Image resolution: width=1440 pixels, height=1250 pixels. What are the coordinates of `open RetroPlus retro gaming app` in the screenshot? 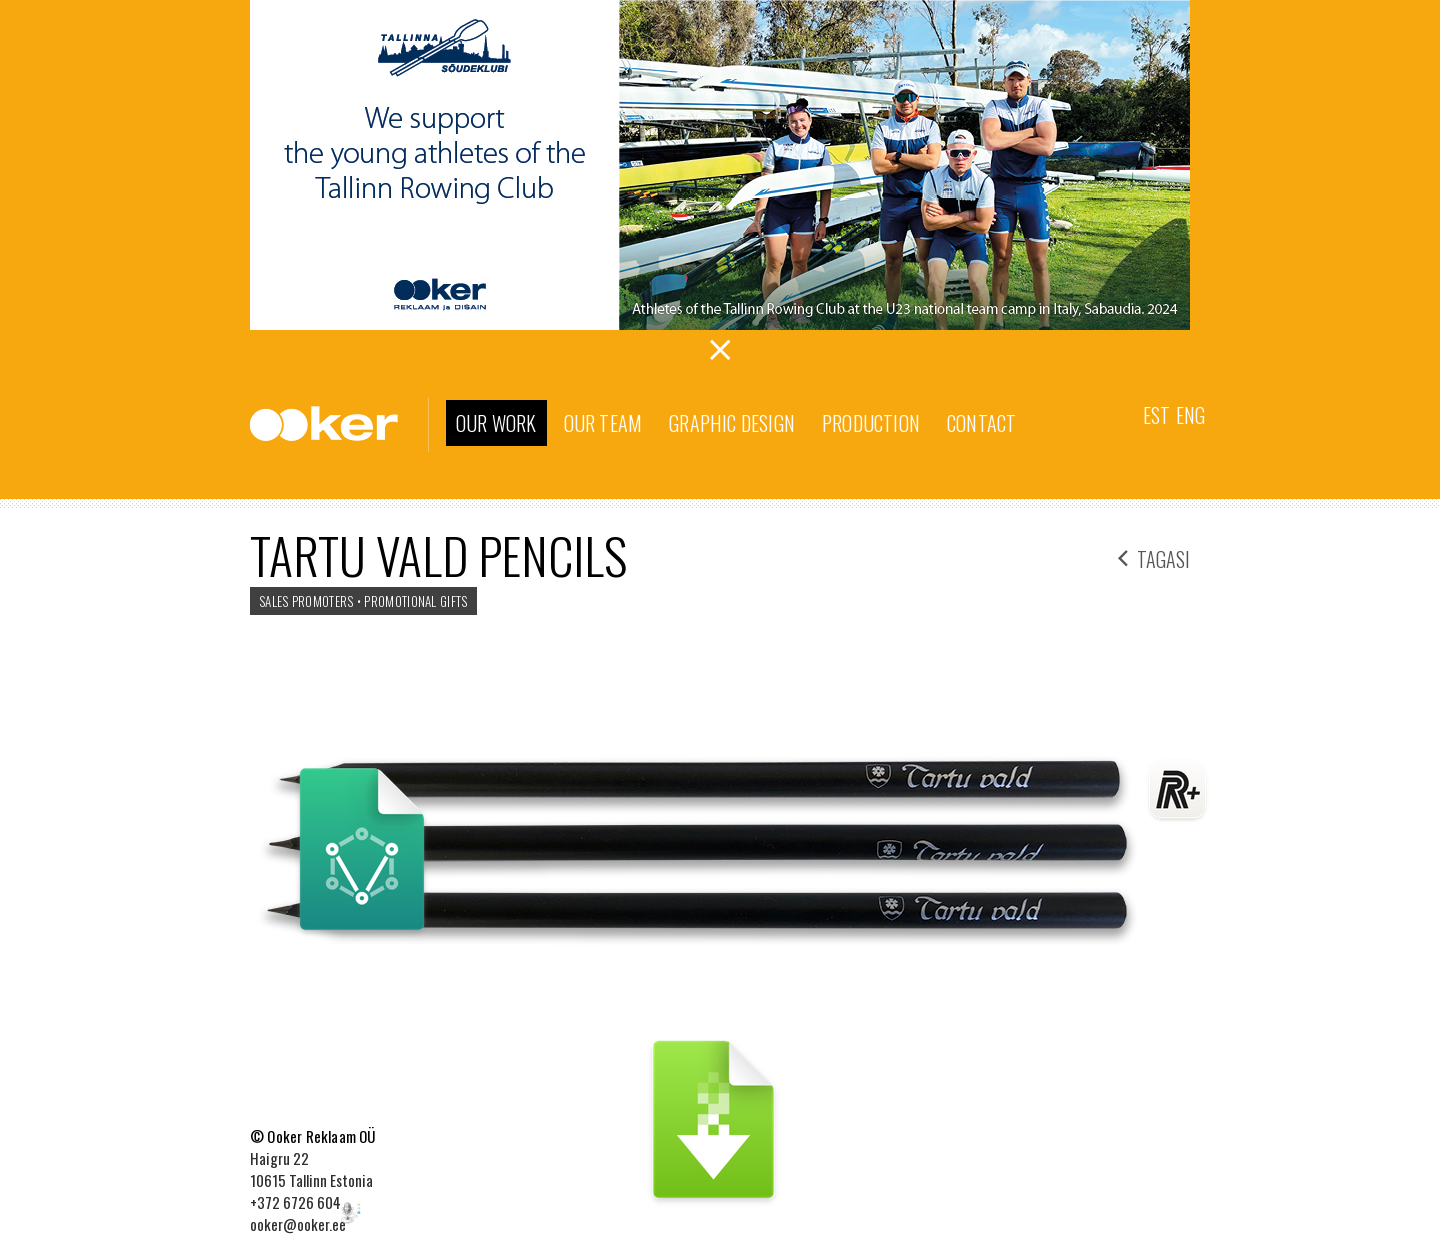 It's located at (1177, 789).